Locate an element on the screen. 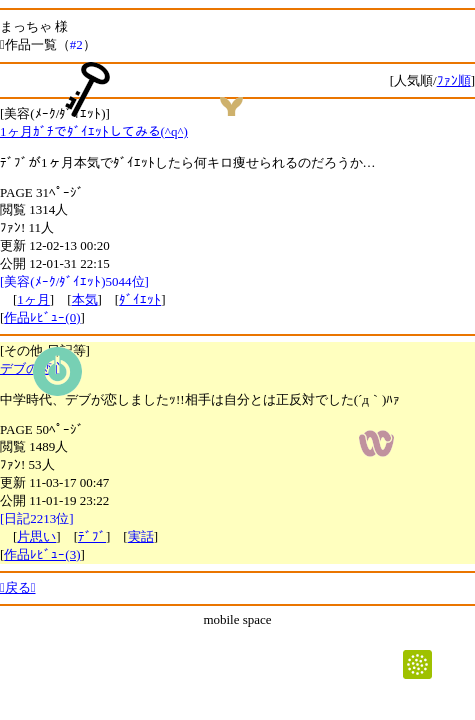 The image size is (475, 720). open Webex video conferencing app is located at coordinates (376, 443).